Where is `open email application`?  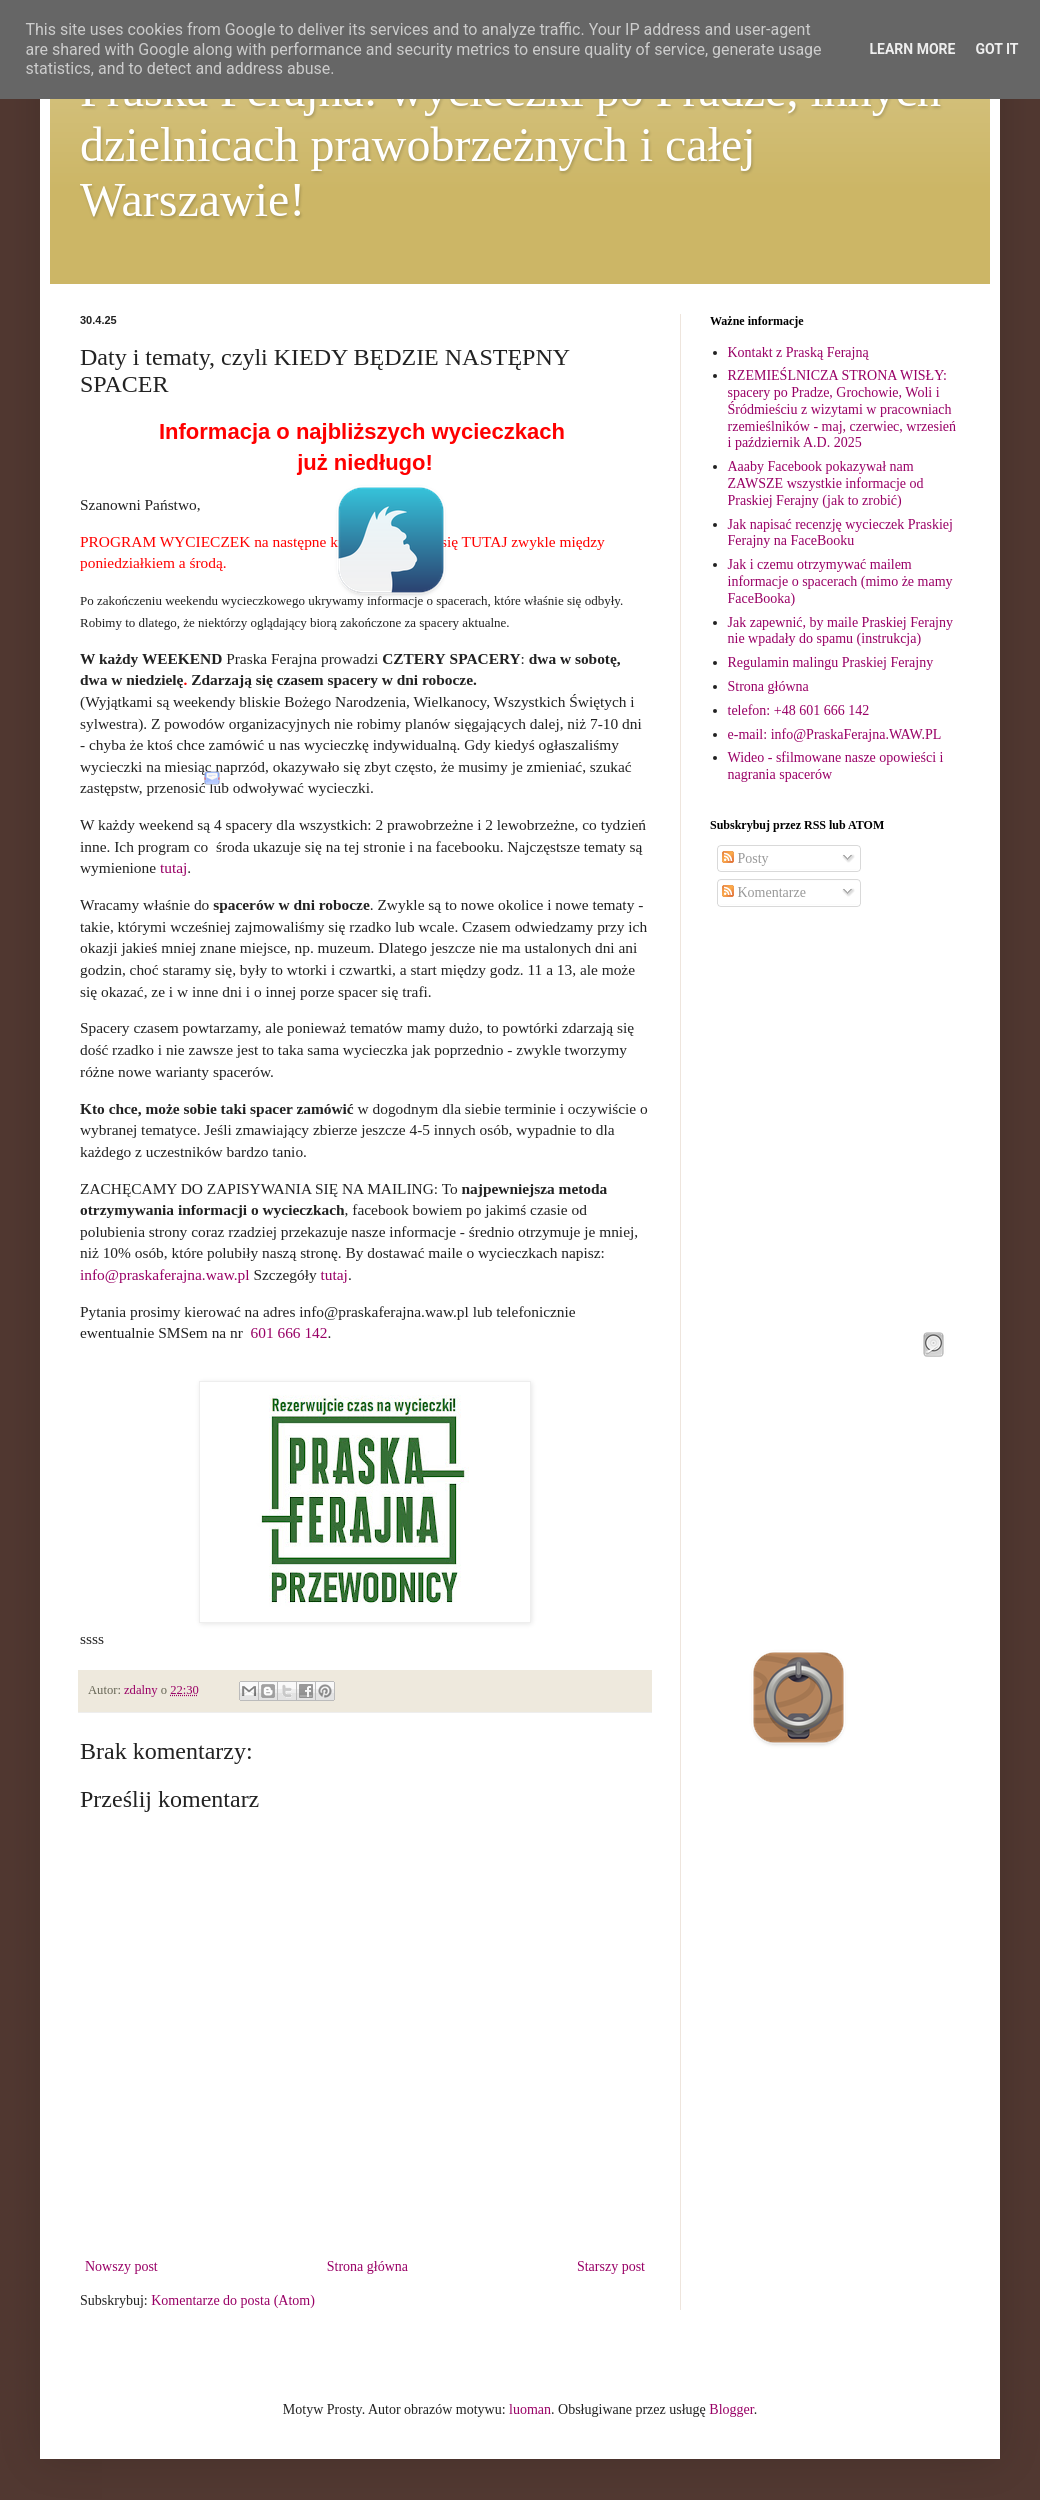
open email application is located at coordinates (212, 778).